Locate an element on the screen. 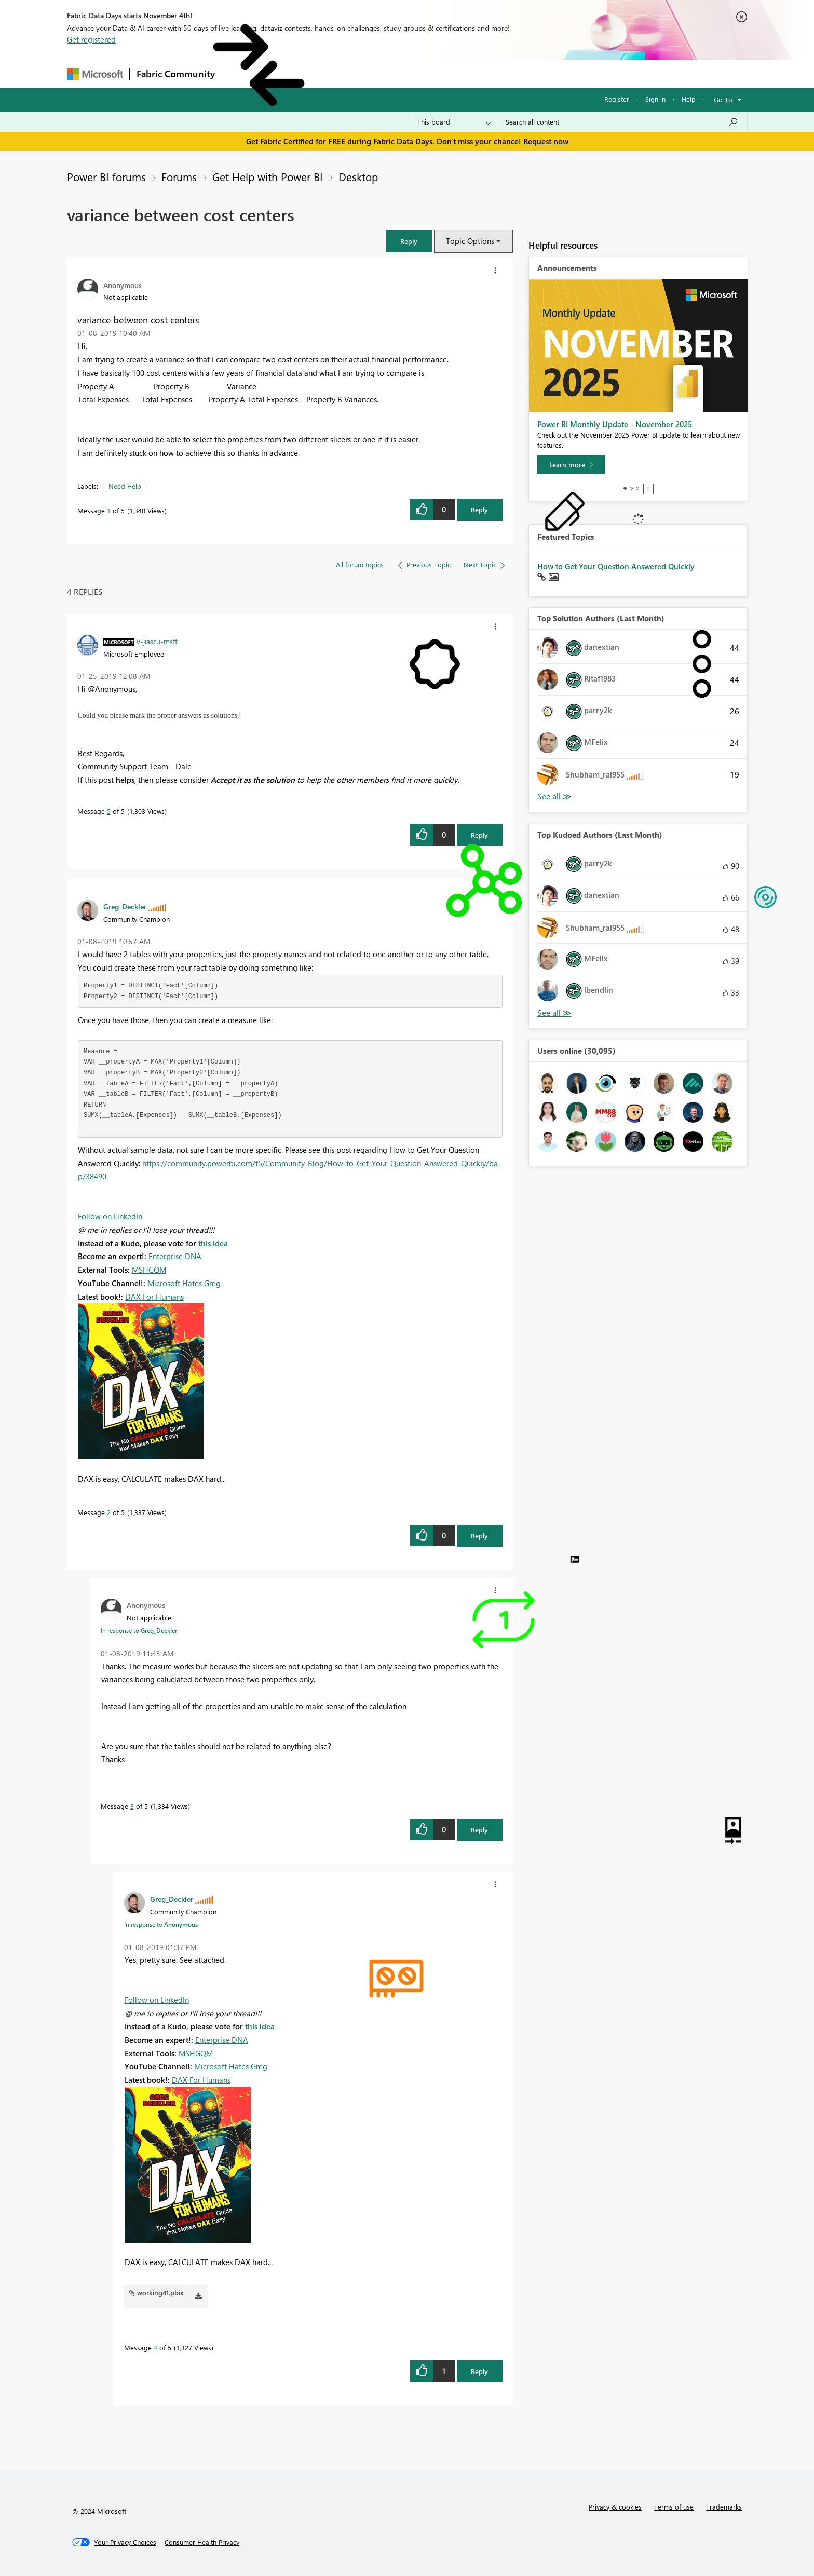 This screenshot has width=814, height=2576. open more options menu is located at coordinates (702, 664).